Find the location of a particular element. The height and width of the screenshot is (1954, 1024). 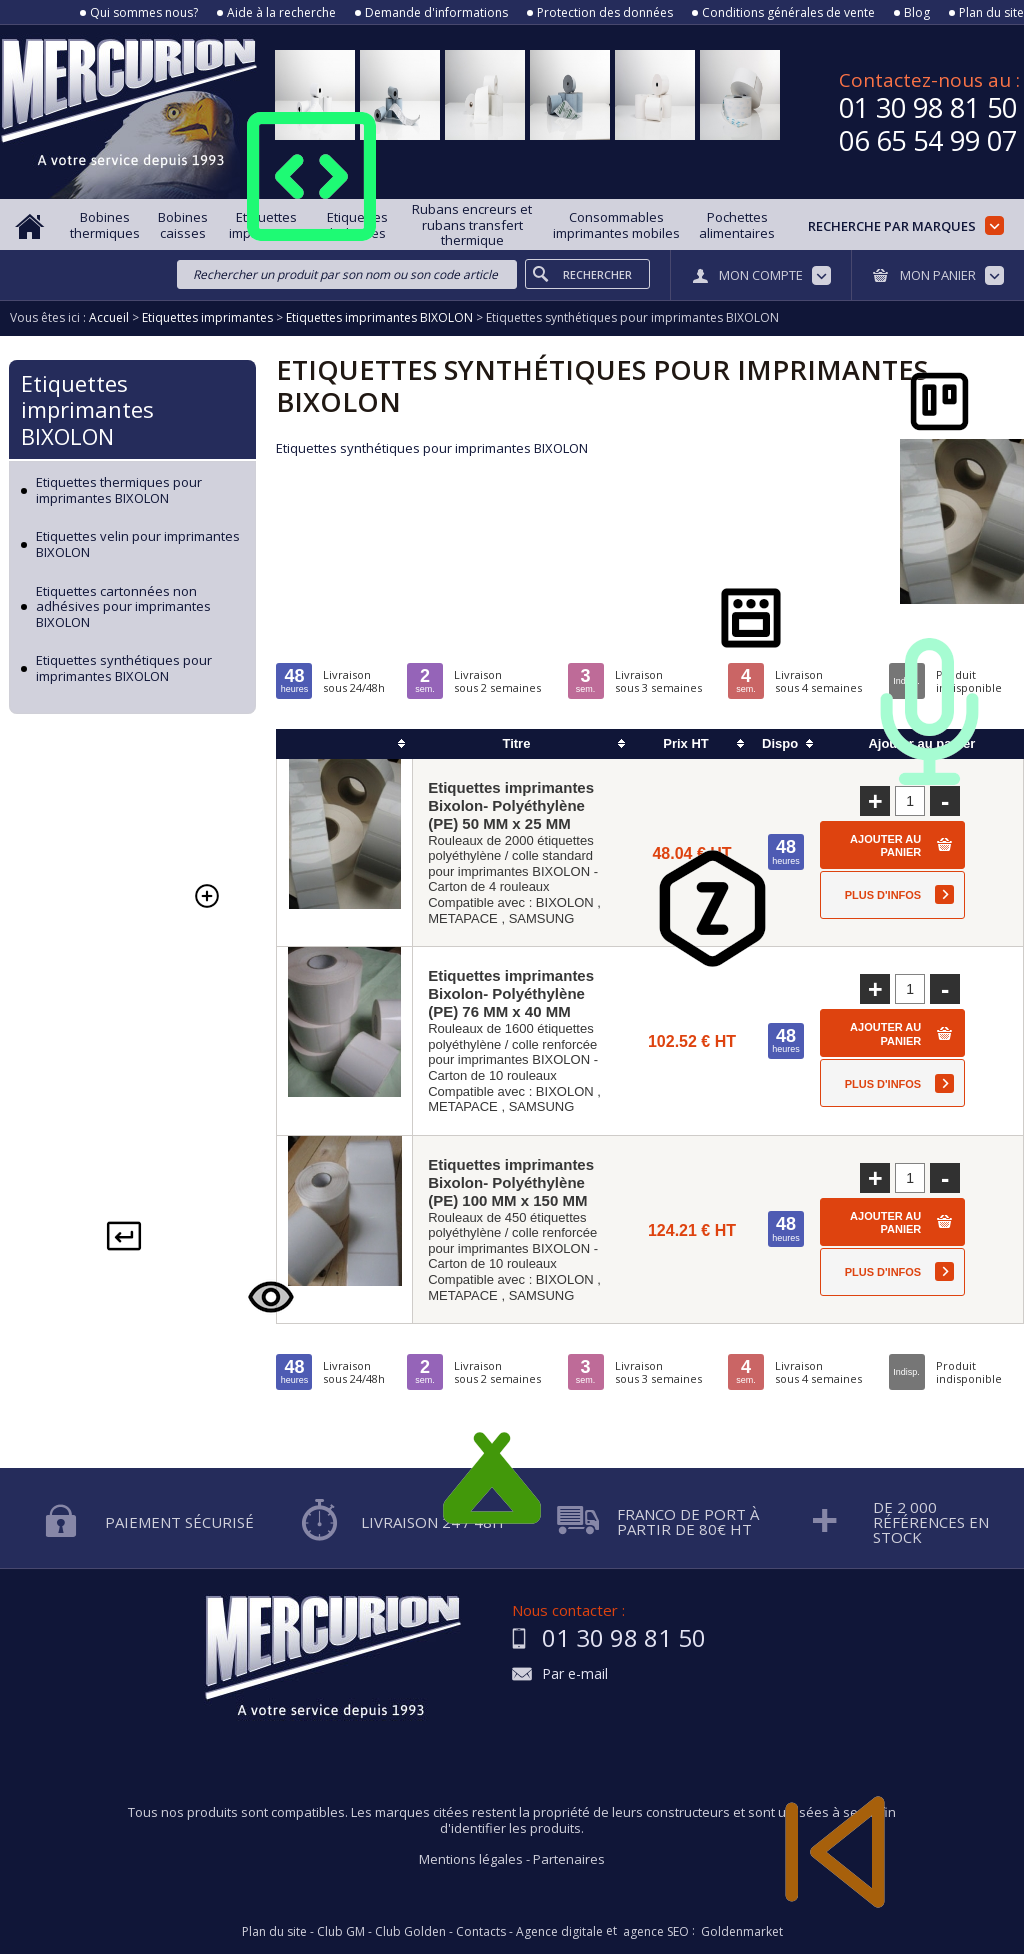

toggle password visibility is located at coordinates (271, 1297).